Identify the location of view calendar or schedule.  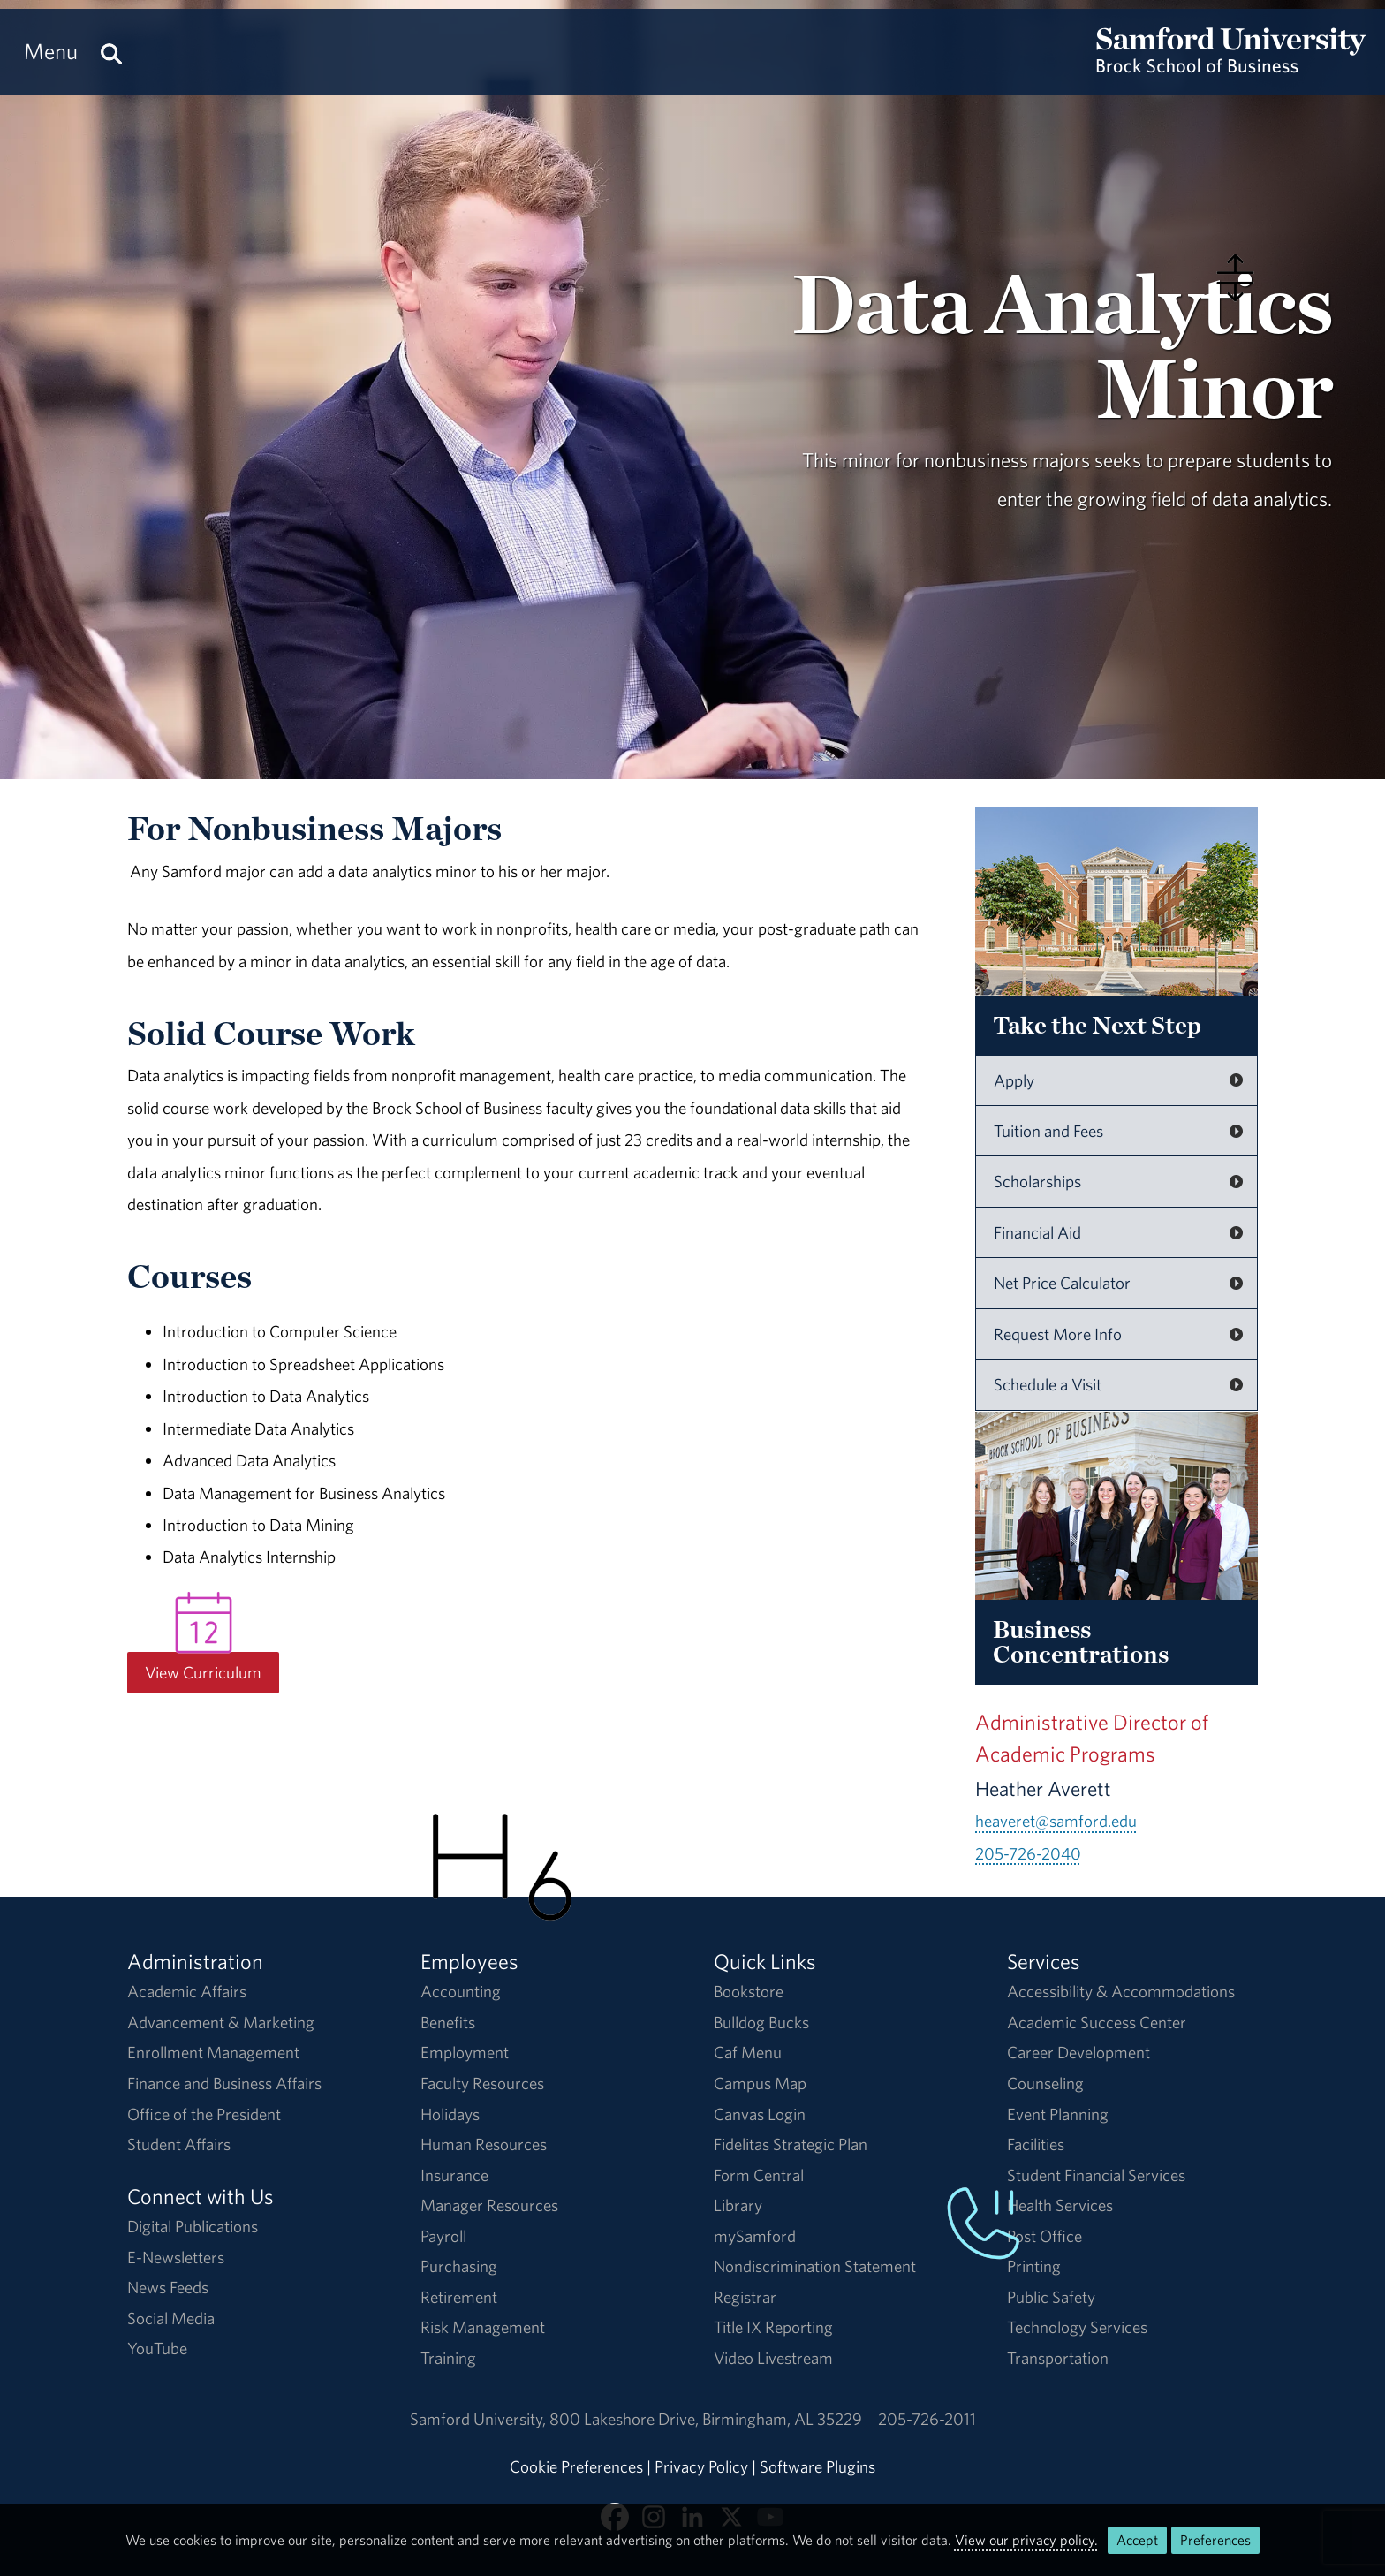
(203, 1625).